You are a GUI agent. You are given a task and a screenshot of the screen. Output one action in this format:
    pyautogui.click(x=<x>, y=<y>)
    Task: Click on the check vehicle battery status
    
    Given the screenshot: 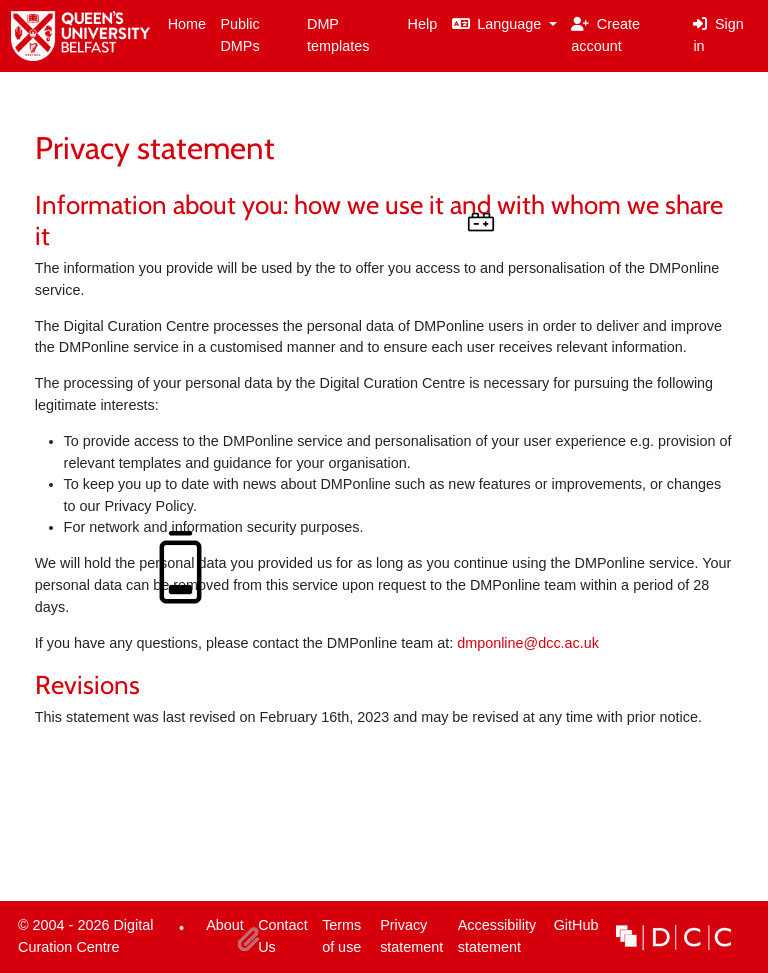 What is the action you would take?
    pyautogui.click(x=481, y=223)
    